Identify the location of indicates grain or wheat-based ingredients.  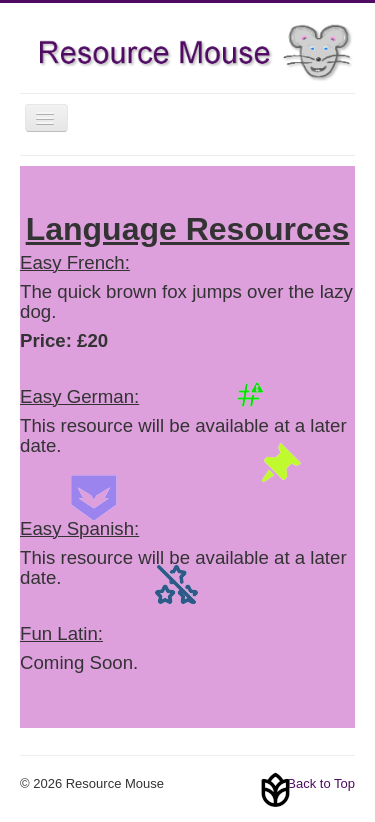
(275, 790).